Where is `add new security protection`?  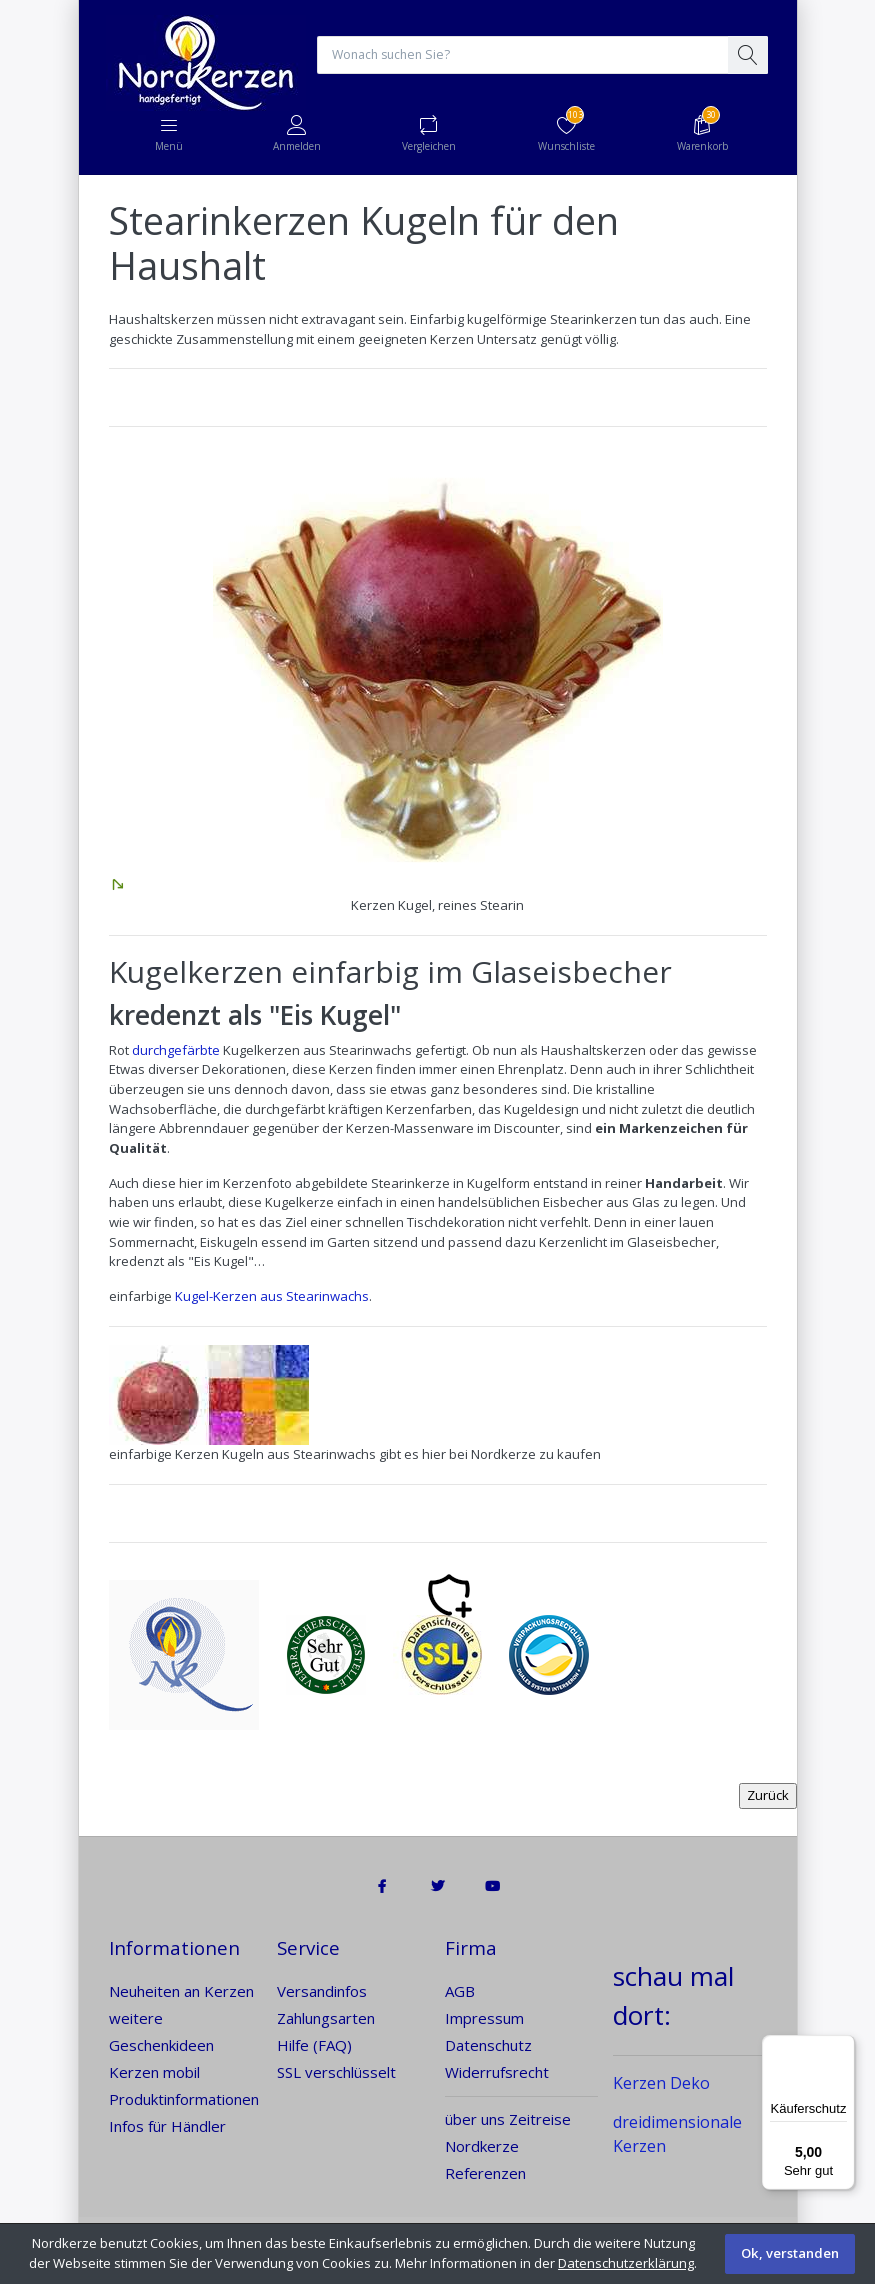
add new security protection is located at coordinates (449, 1595).